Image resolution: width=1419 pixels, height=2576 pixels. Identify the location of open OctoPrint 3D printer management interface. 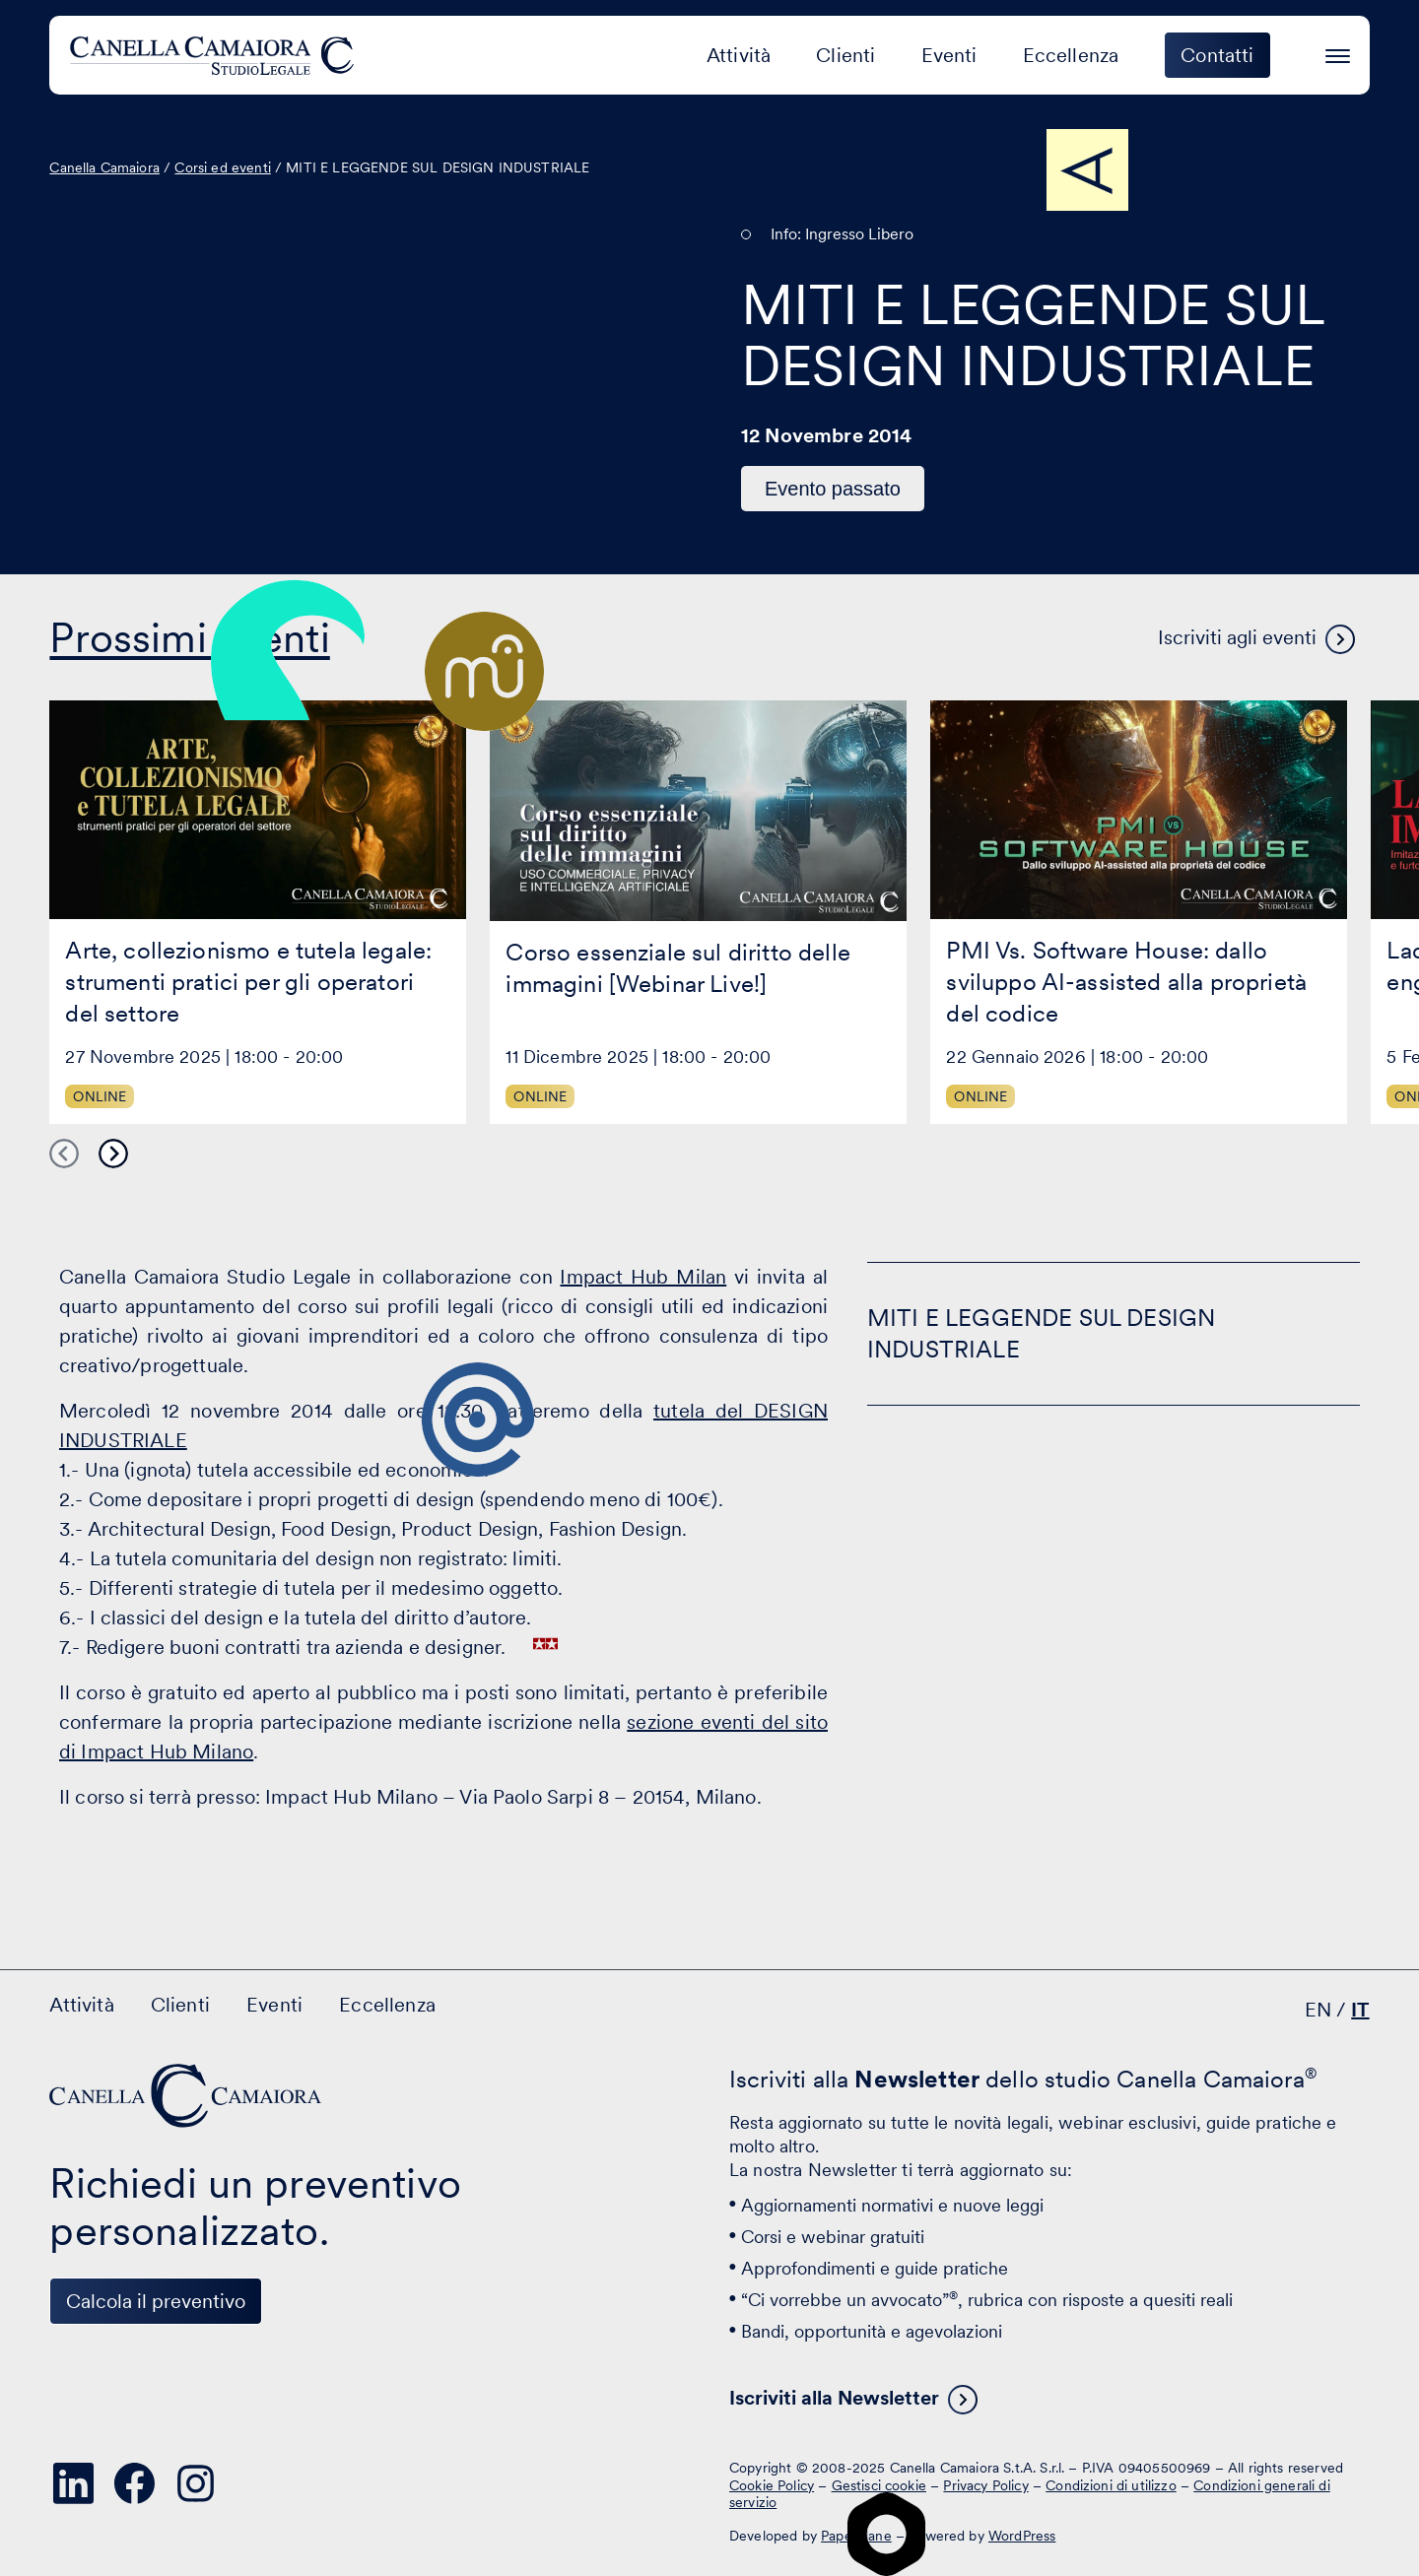
(288, 650).